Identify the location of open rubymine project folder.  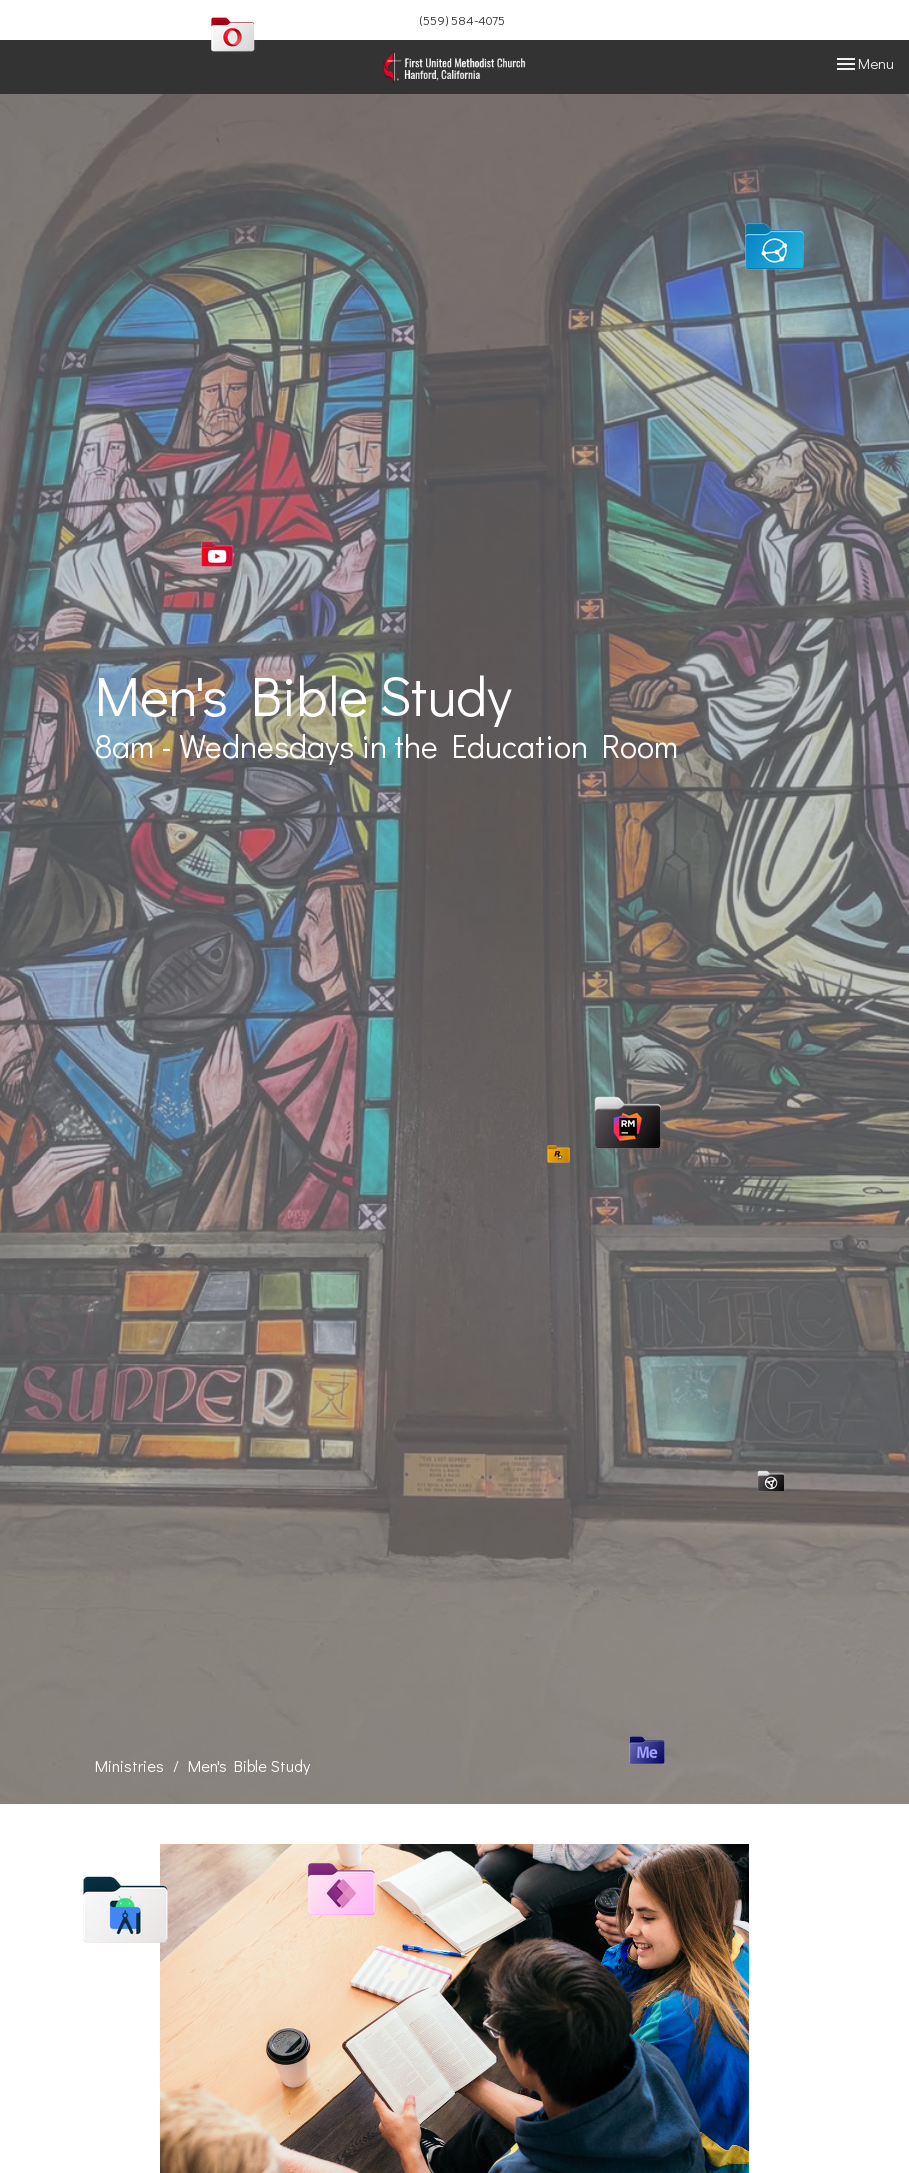
(627, 1124).